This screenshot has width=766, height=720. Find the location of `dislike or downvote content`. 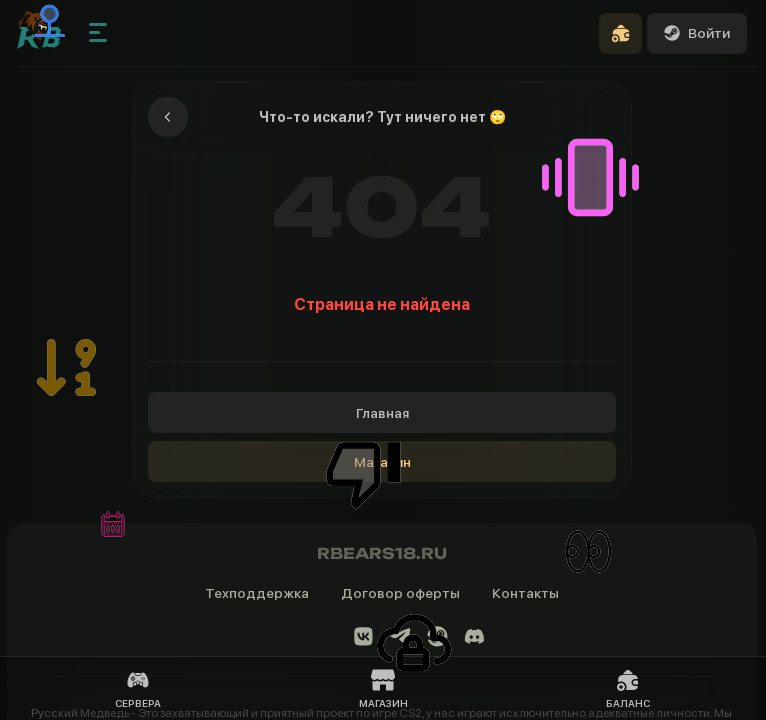

dislike or downvote content is located at coordinates (363, 472).